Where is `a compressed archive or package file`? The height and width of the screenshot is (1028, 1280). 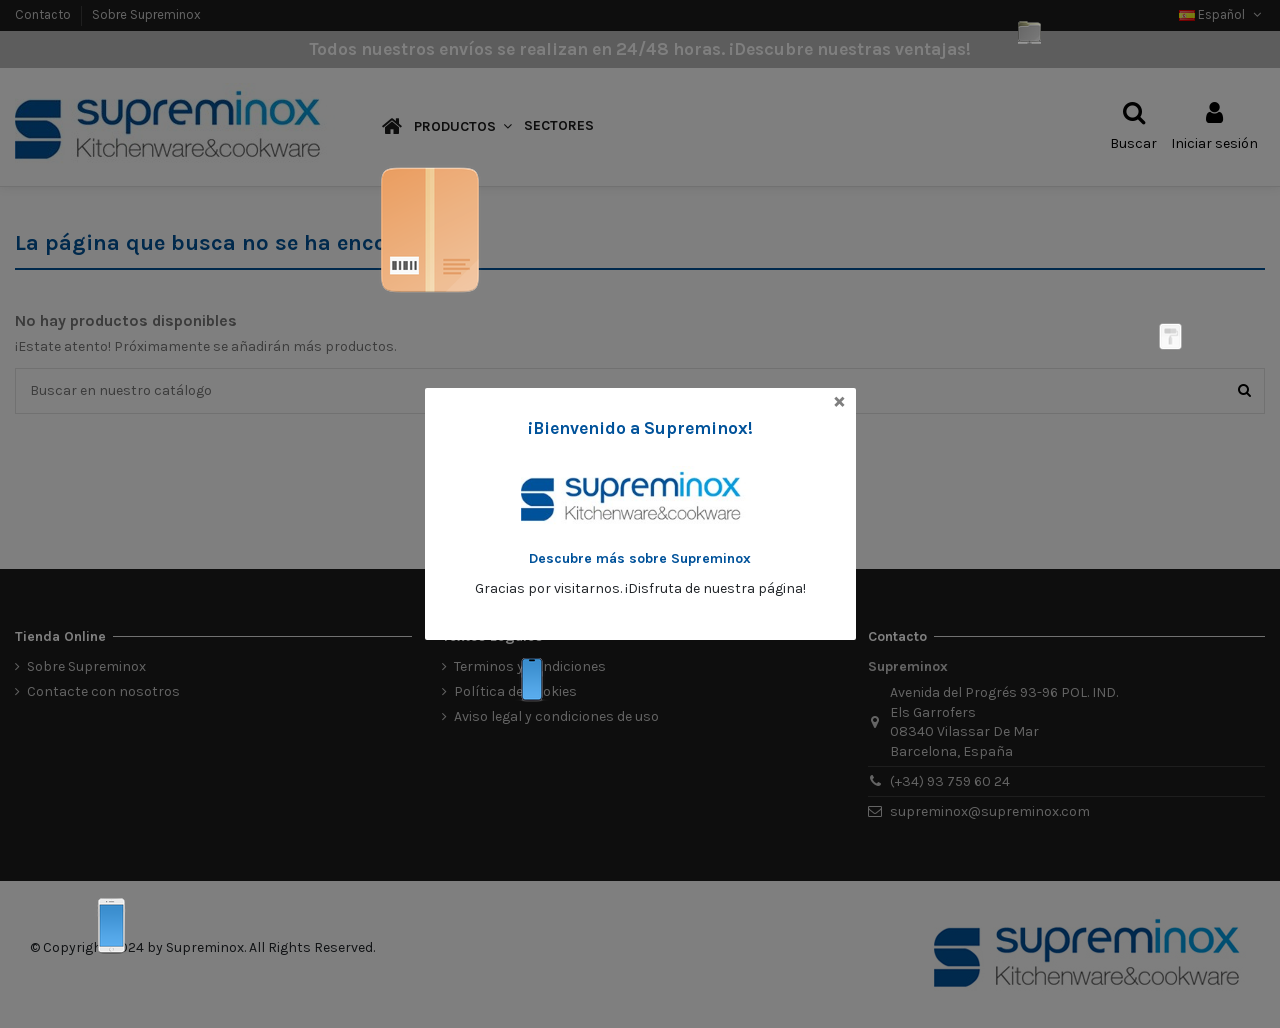 a compressed archive or package file is located at coordinates (430, 230).